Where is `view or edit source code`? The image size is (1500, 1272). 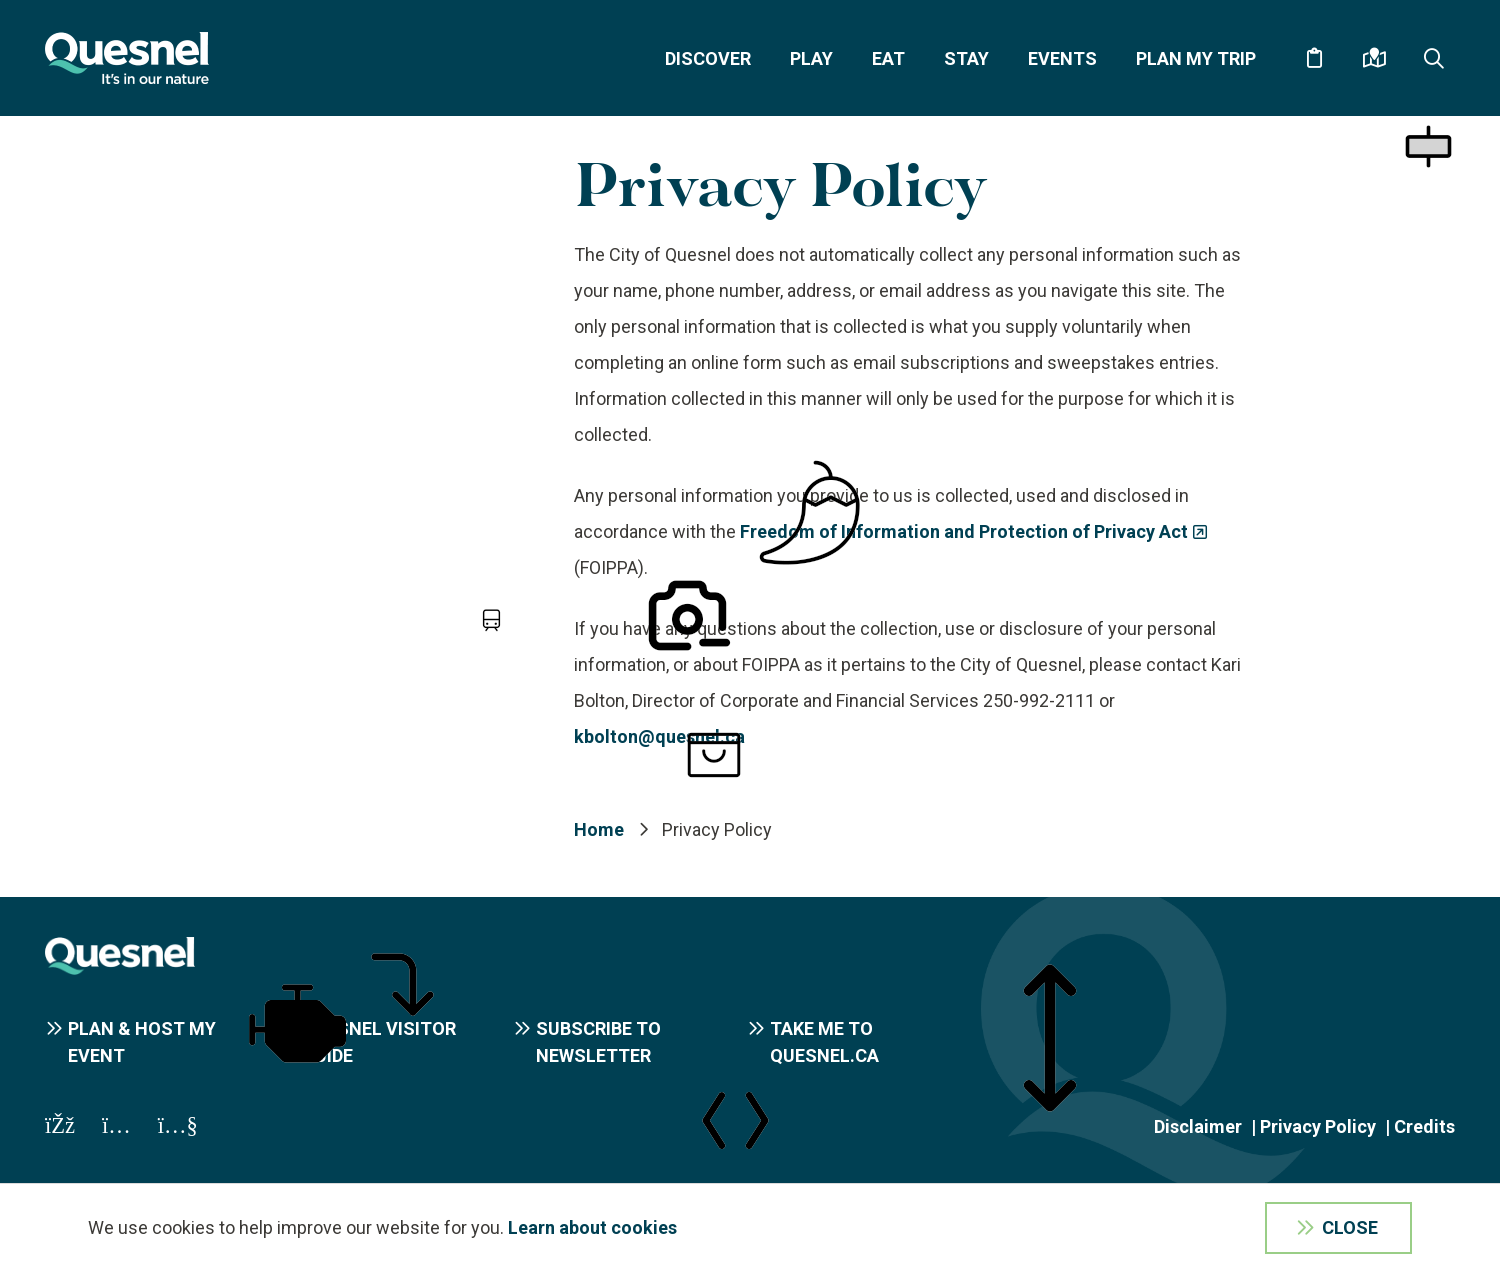 view or edit source code is located at coordinates (735, 1120).